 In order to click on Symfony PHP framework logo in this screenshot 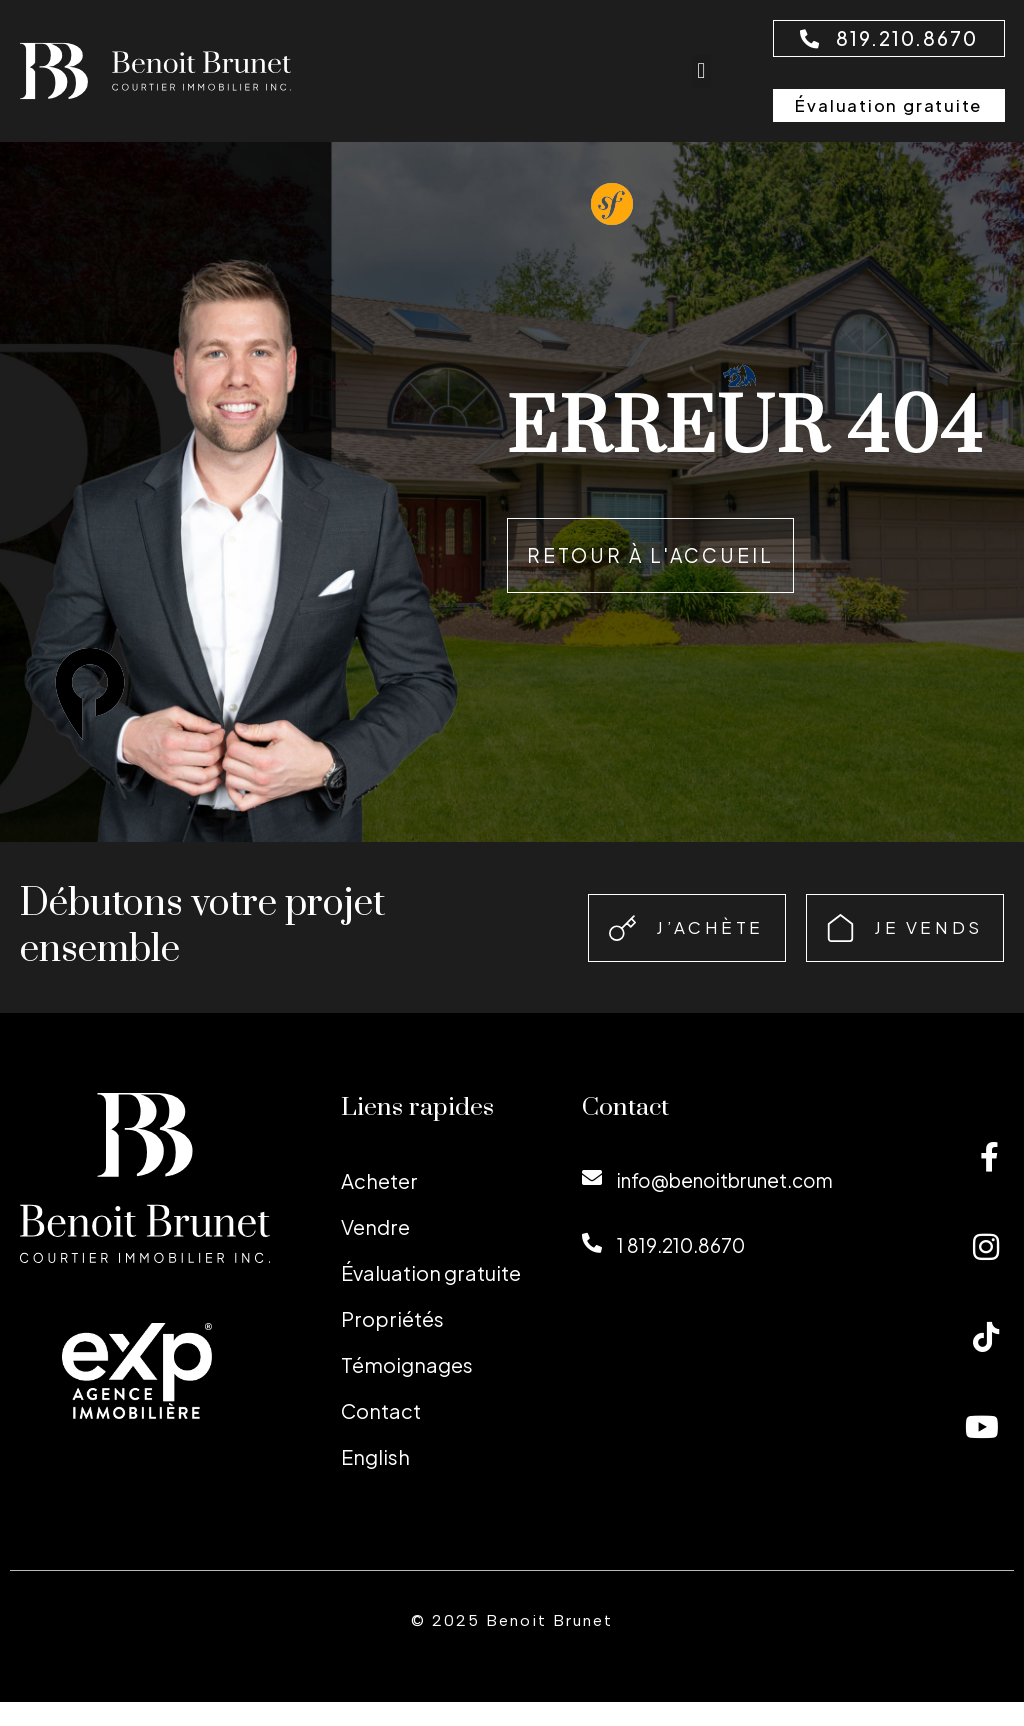, I will do `click(612, 204)`.